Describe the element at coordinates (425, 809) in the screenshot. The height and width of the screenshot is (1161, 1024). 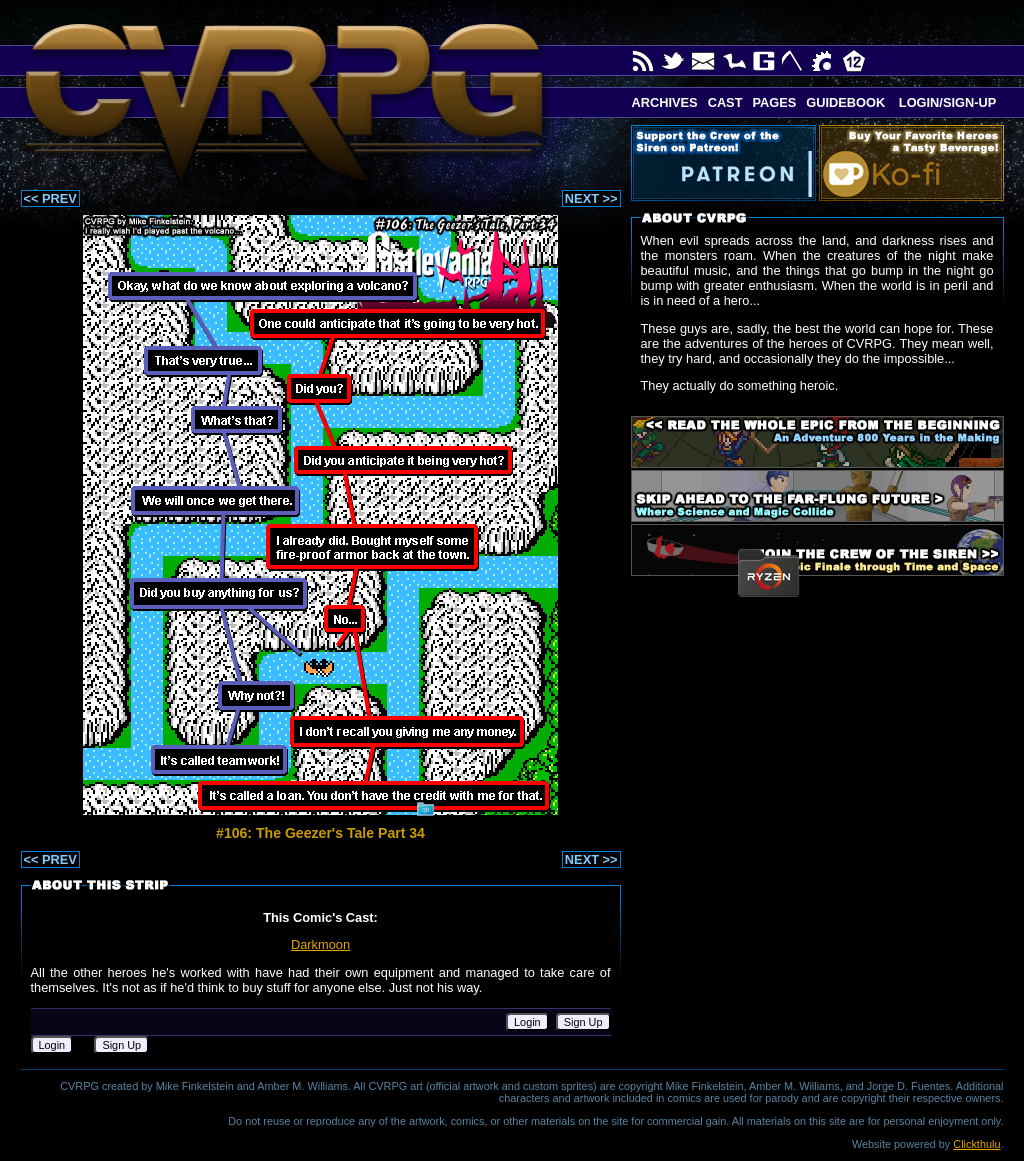
I see `open qbittorrent downloads folder` at that location.